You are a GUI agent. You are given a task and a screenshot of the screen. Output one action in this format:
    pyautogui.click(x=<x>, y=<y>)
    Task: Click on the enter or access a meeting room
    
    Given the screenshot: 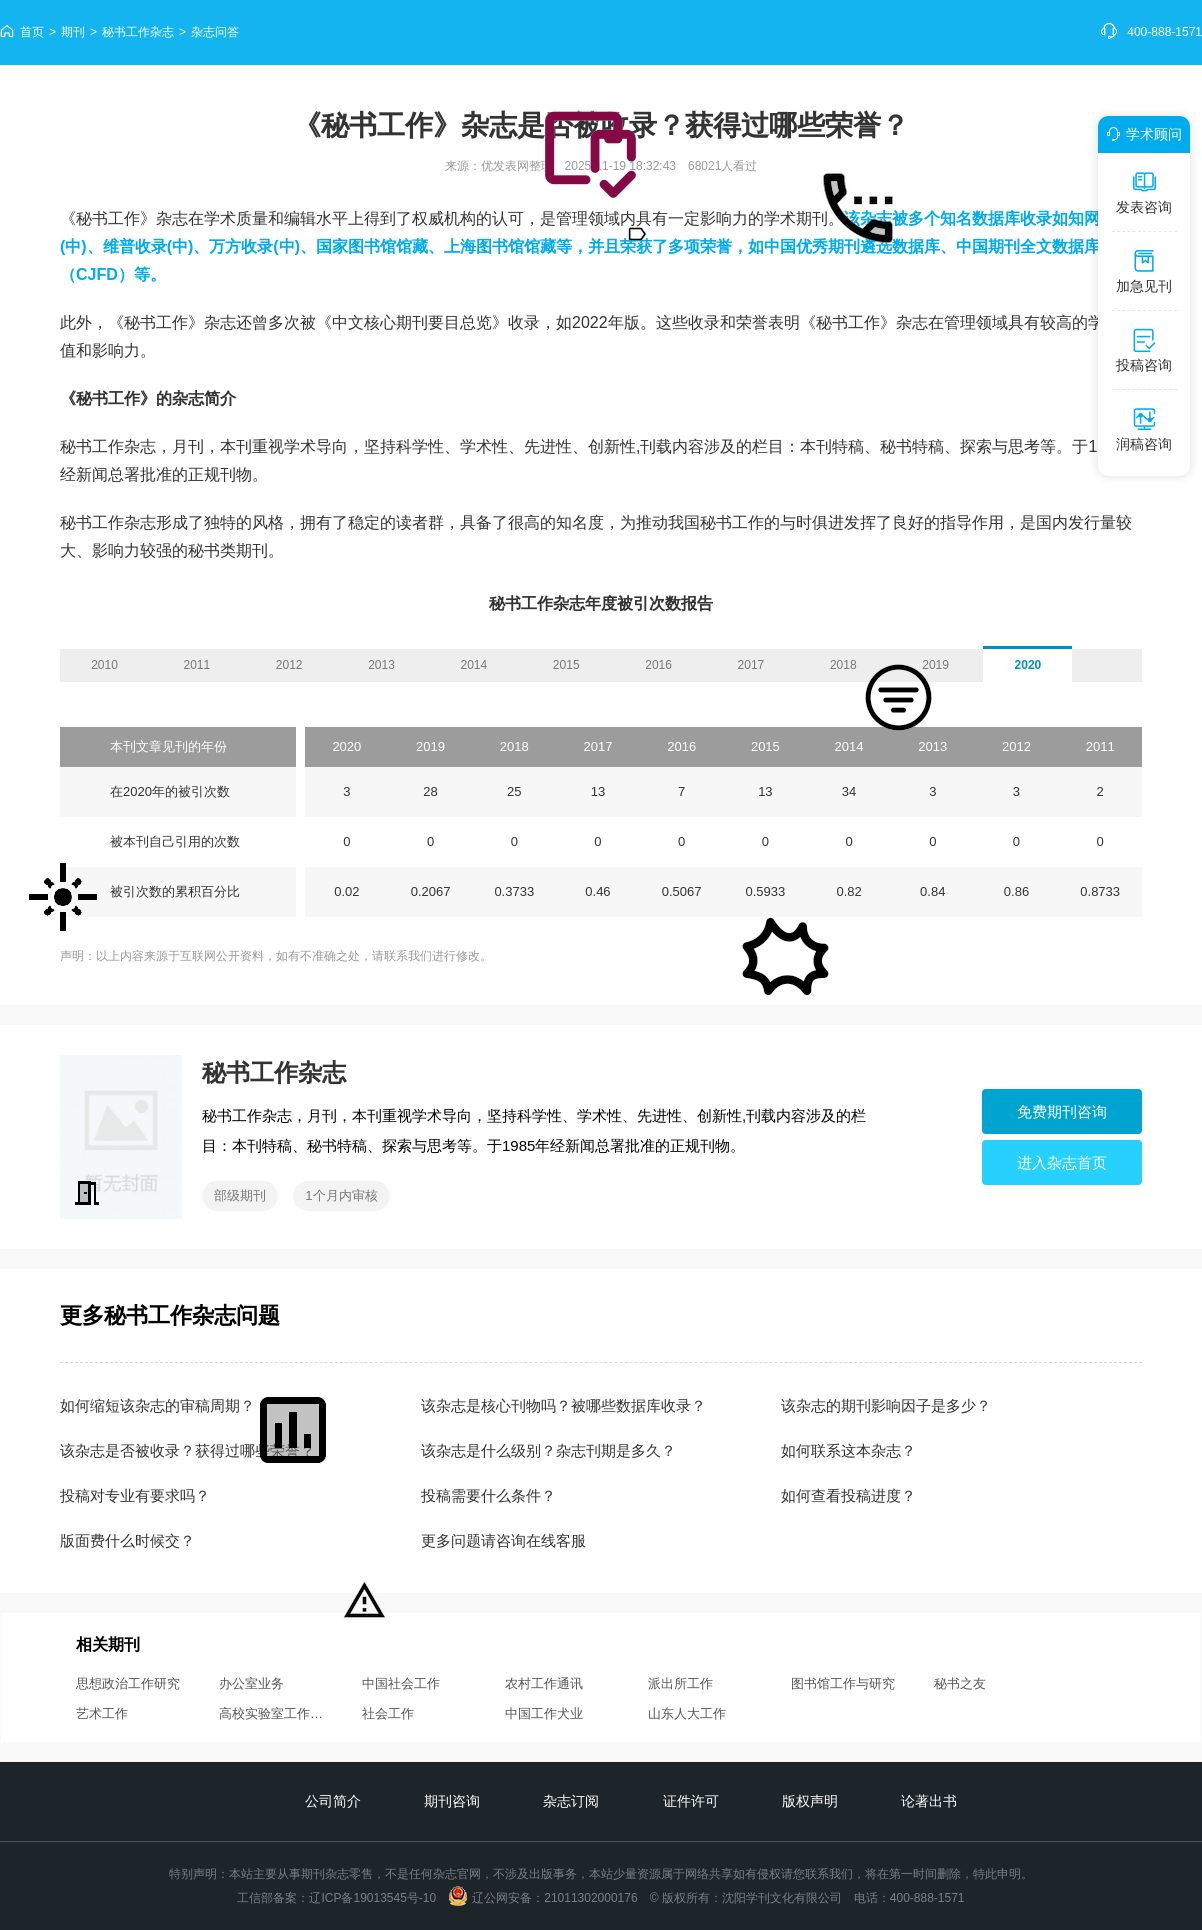 What is the action you would take?
    pyautogui.click(x=87, y=1193)
    